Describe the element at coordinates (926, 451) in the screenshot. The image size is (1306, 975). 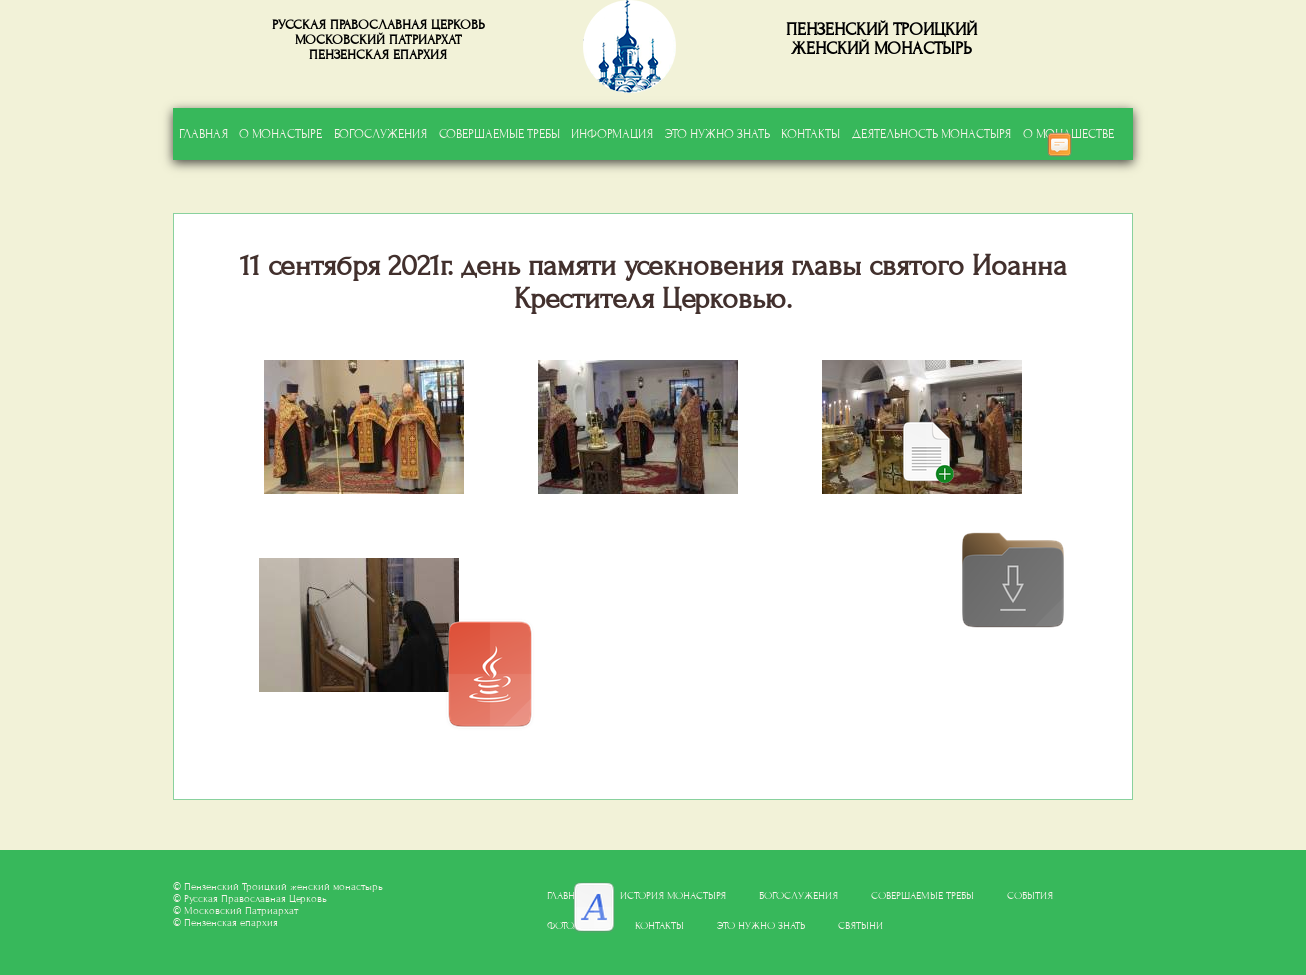
I see `create a new document` at that location.